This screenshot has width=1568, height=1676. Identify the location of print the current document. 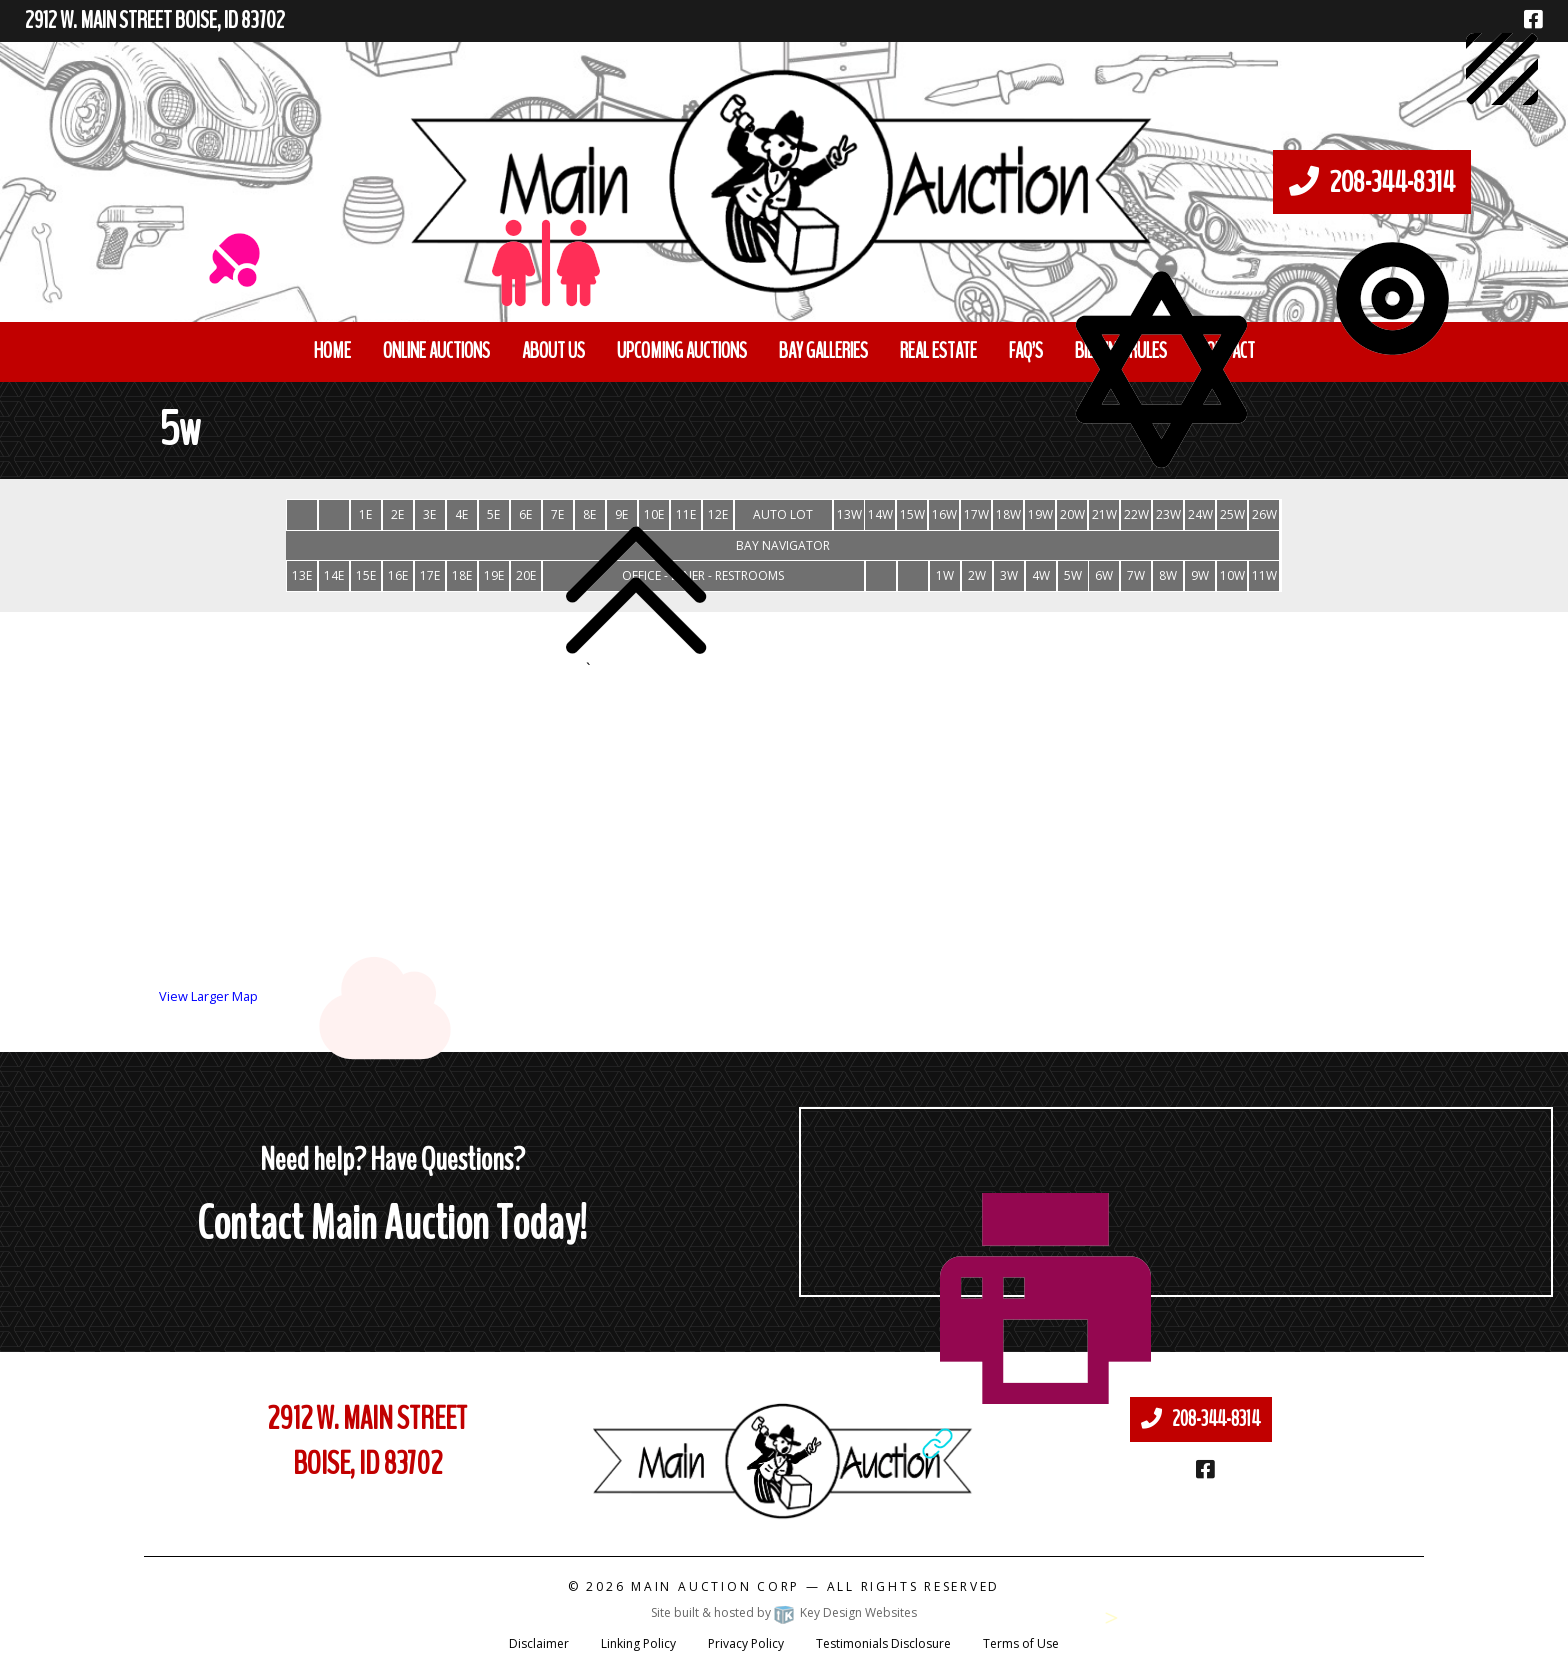
(1045, 1298).